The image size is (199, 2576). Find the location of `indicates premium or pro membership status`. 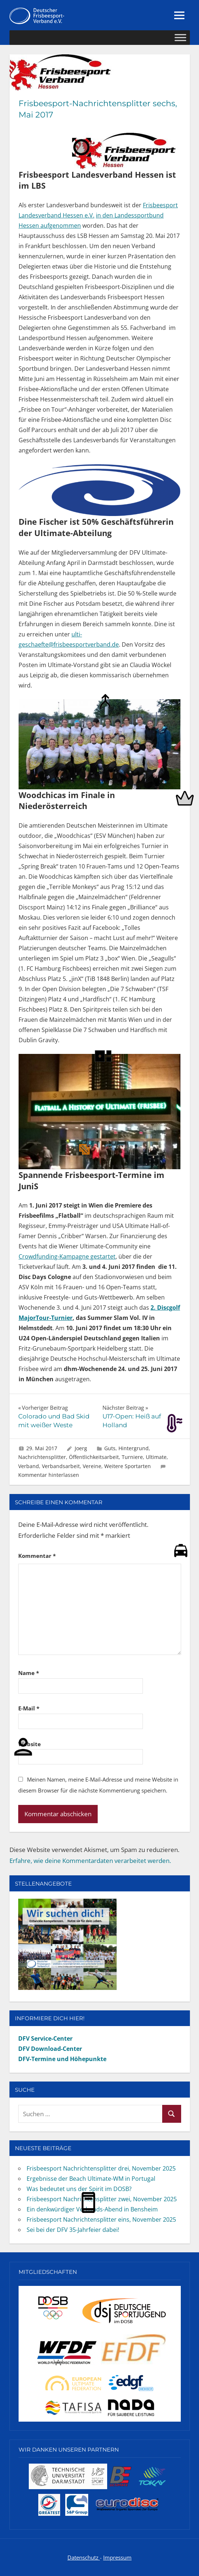

indicates premium or pro membership status is located at coordinates (185, 799).